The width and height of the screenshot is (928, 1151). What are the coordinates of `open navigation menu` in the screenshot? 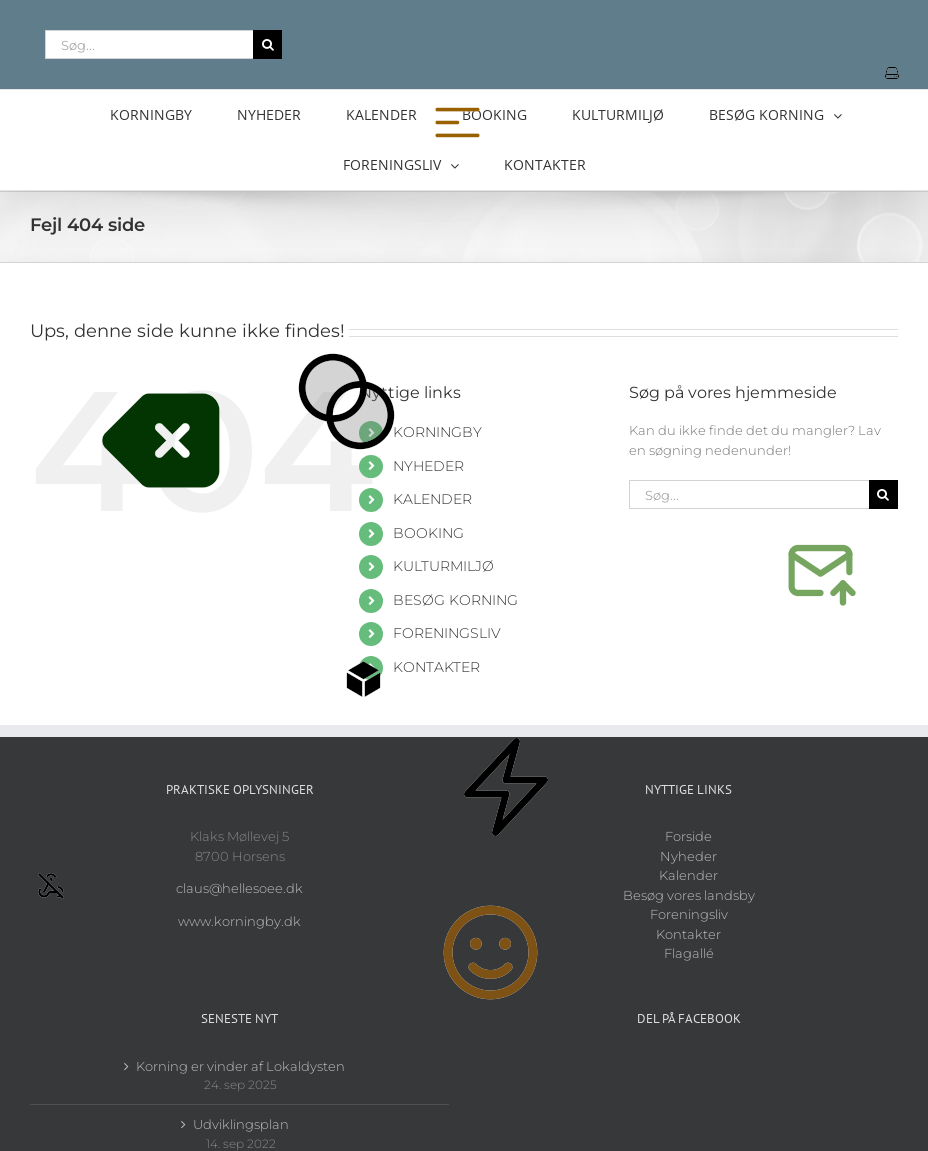 It's located at (457, 122).